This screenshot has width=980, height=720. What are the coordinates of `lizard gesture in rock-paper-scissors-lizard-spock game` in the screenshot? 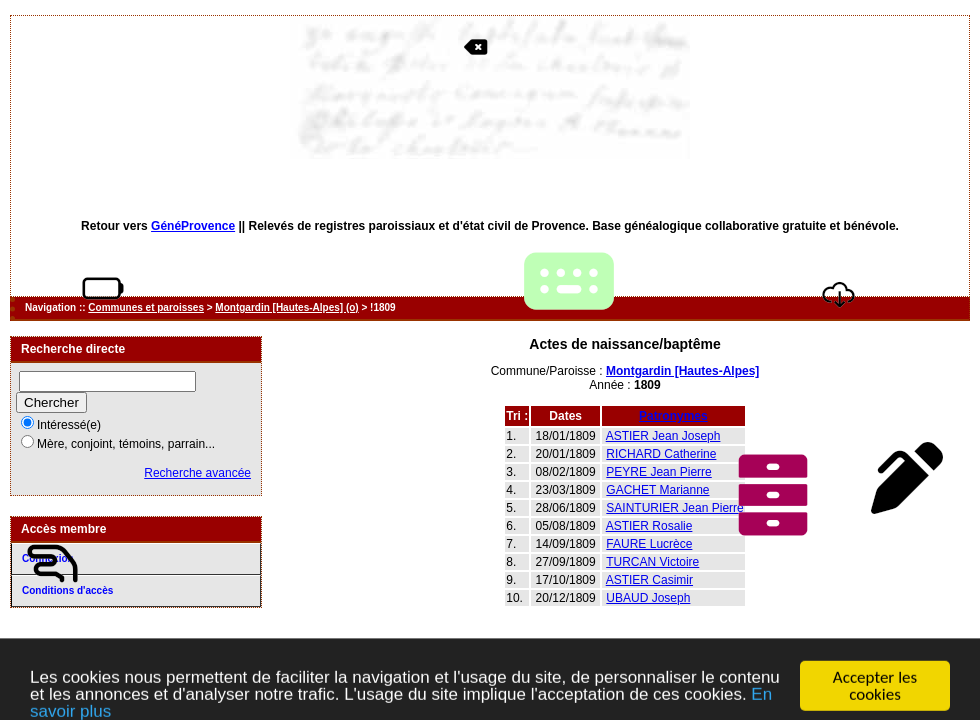 It's located at (52, 563).